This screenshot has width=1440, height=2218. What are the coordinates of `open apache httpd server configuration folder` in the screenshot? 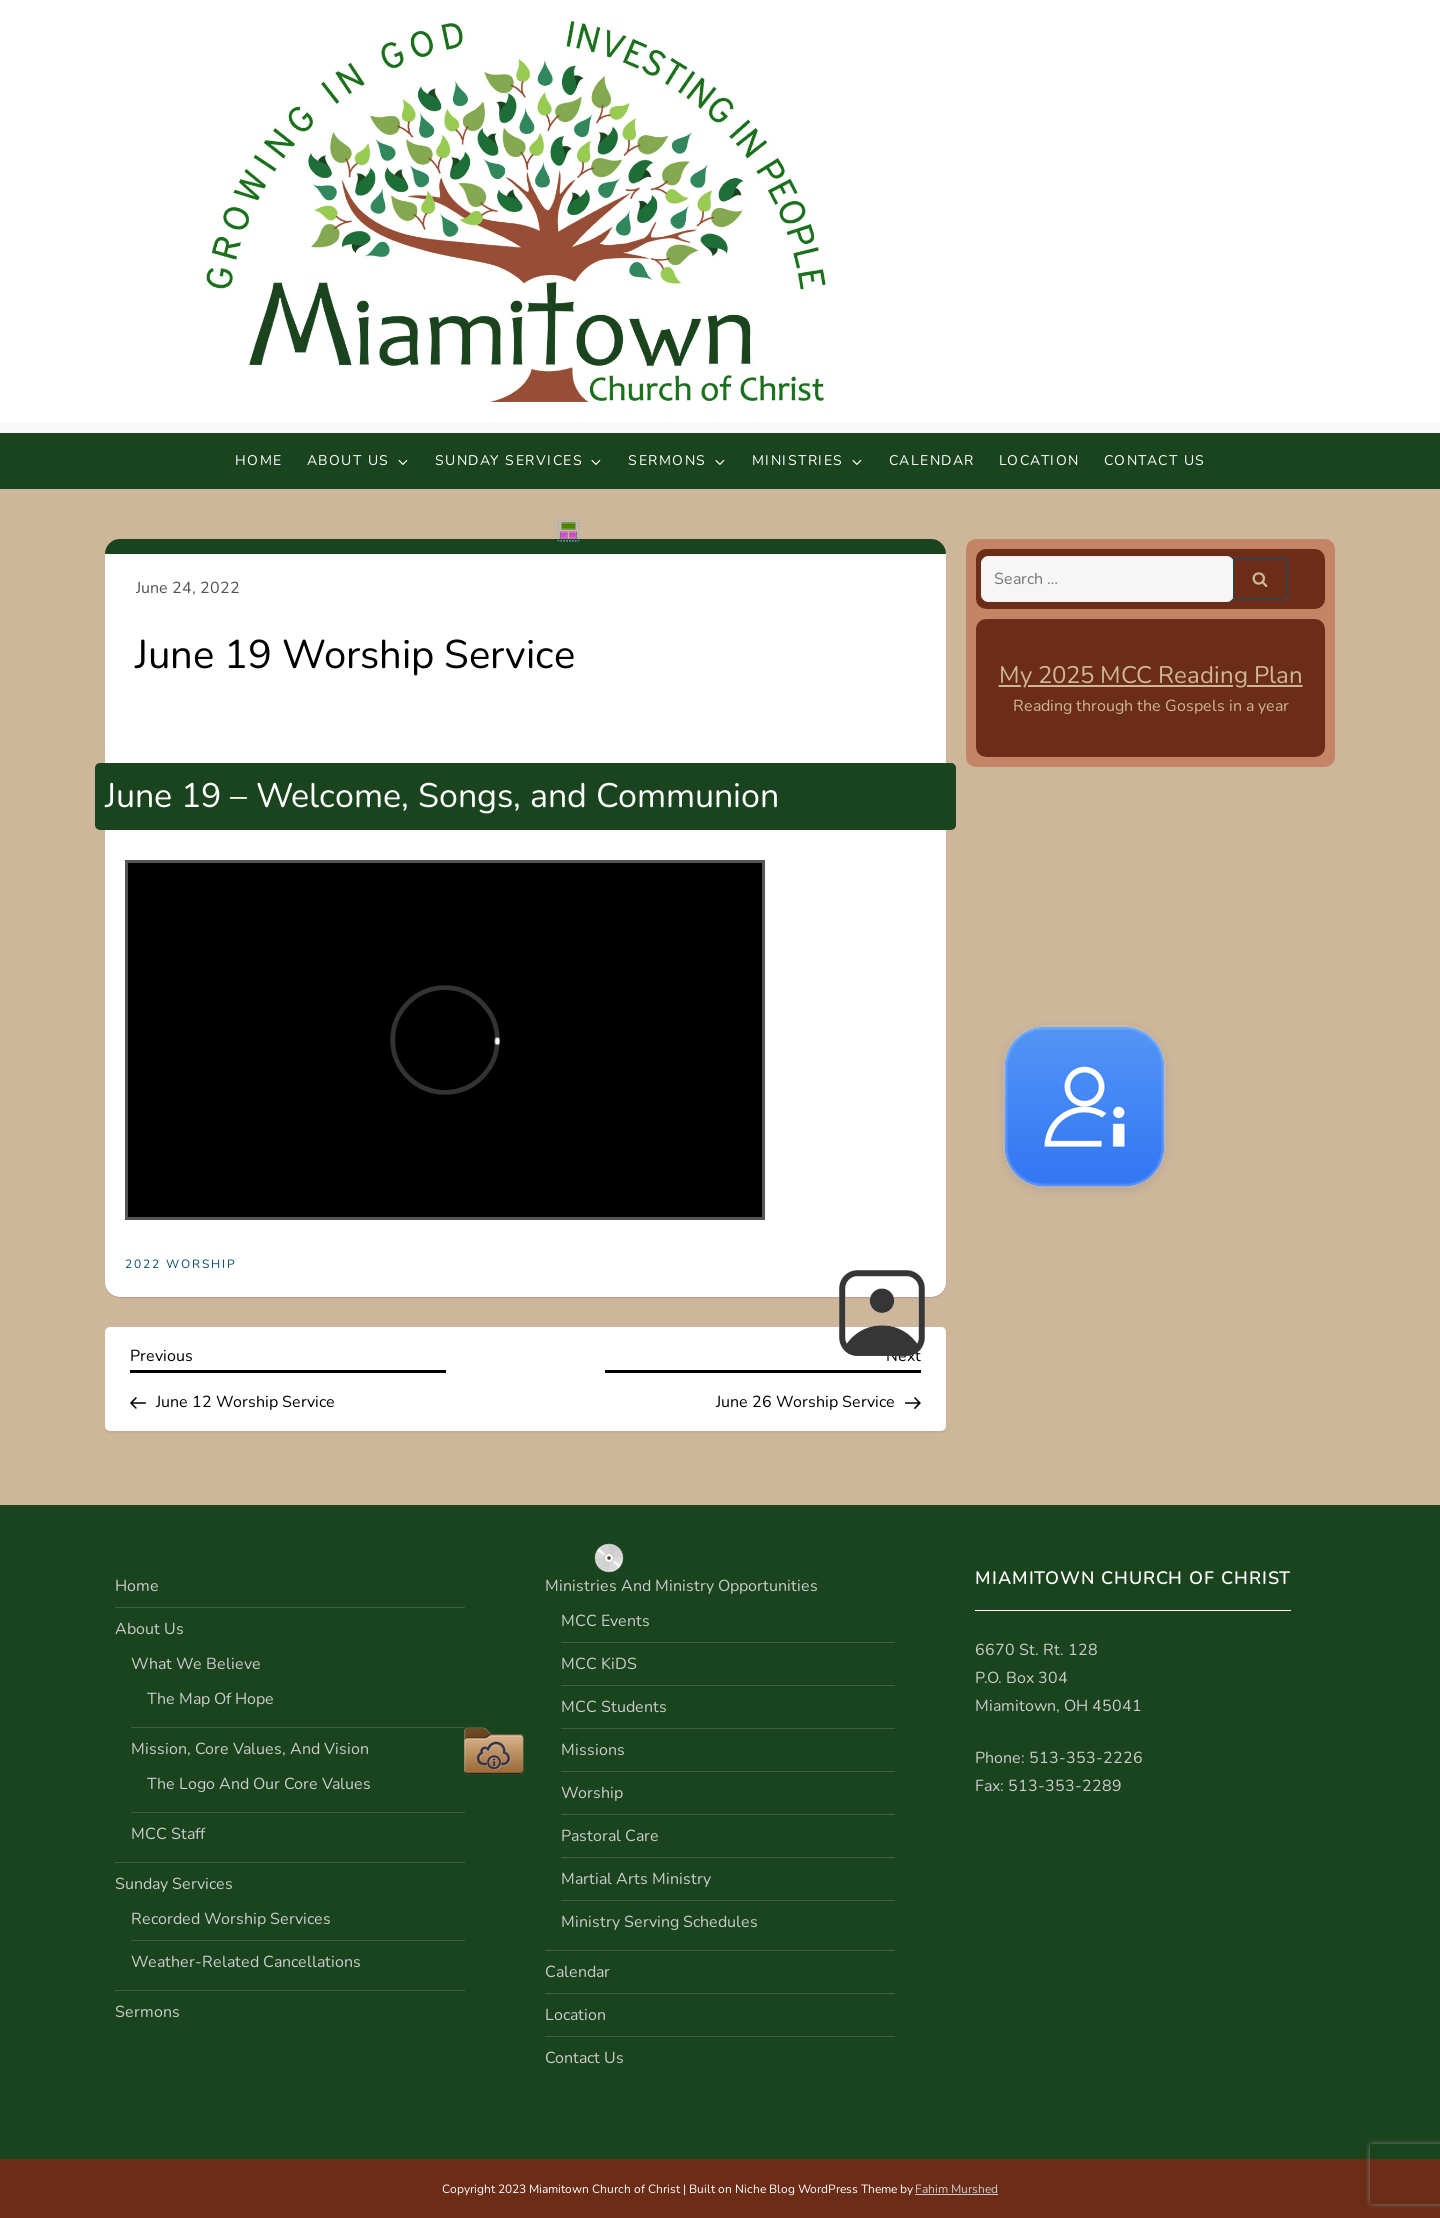 It's located at (493, 1752).